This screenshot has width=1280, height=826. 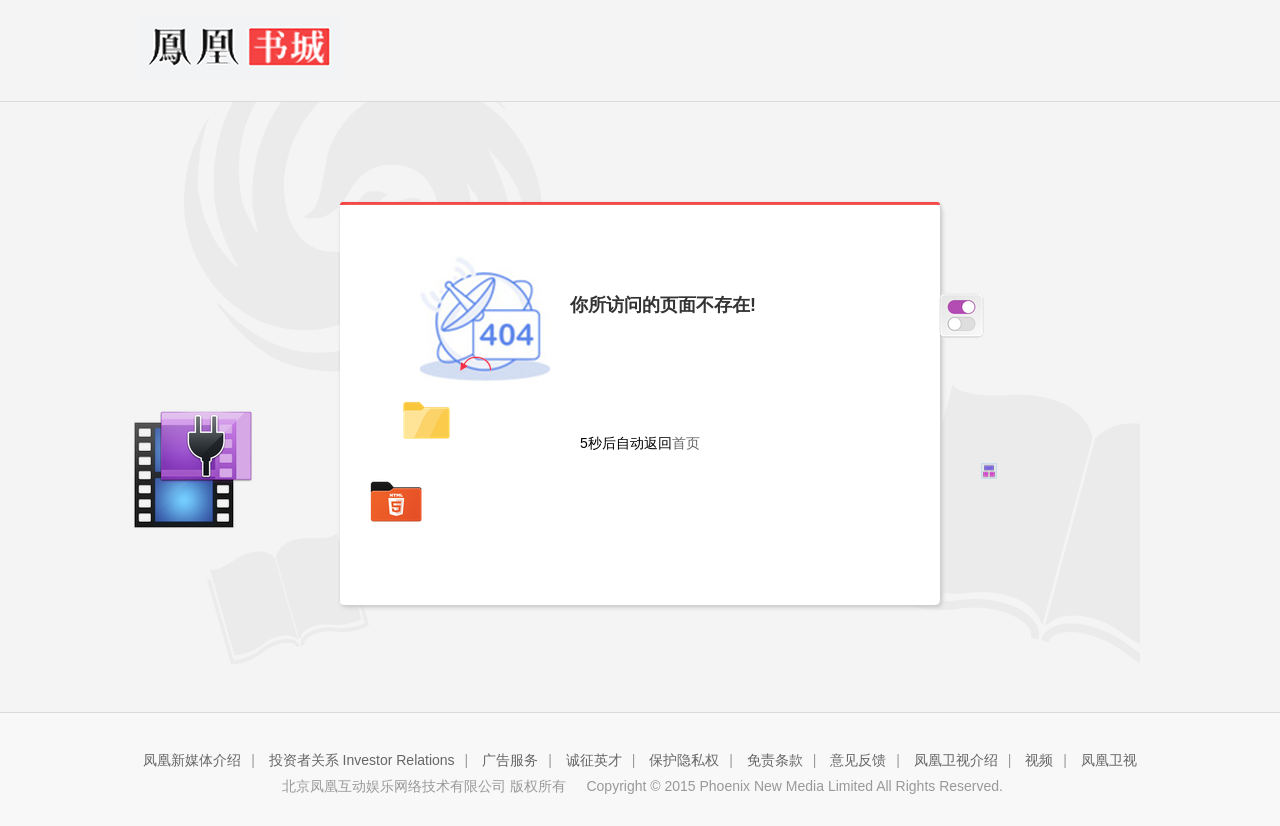 I want to click on undo the last action, so click(x=475, y=363).